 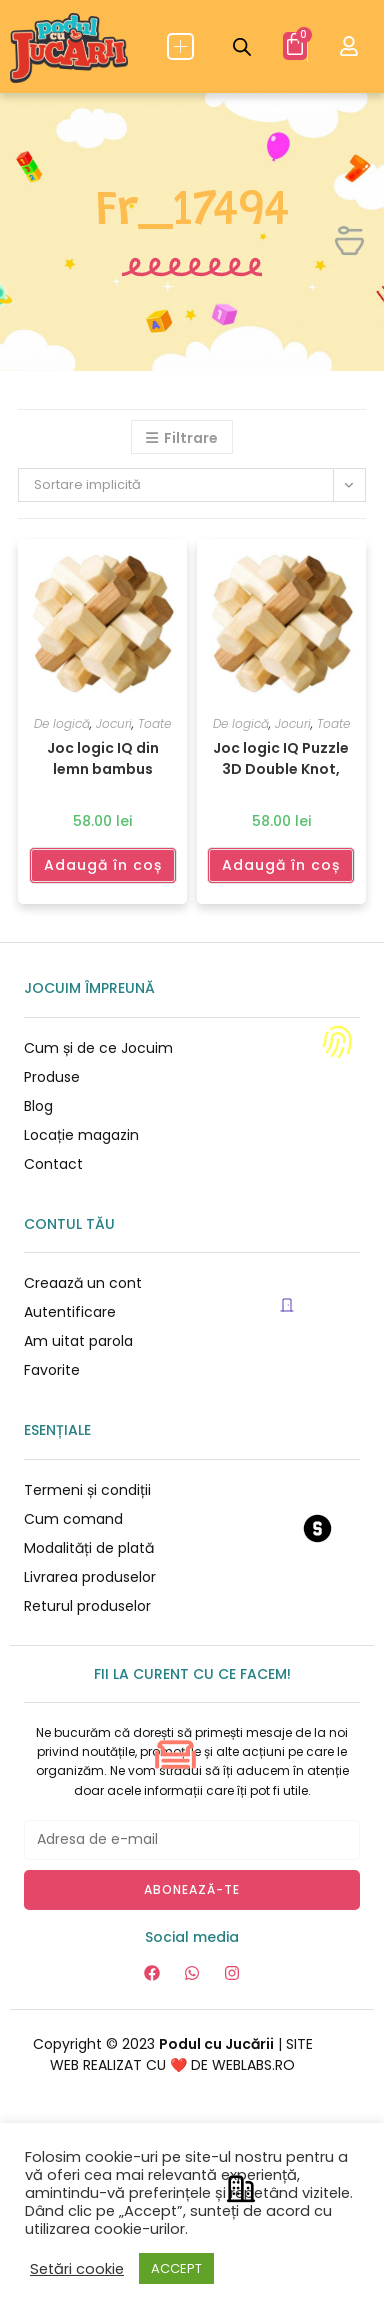 I want to click on indicates a "small" size option, so click(x=317, y=1528).